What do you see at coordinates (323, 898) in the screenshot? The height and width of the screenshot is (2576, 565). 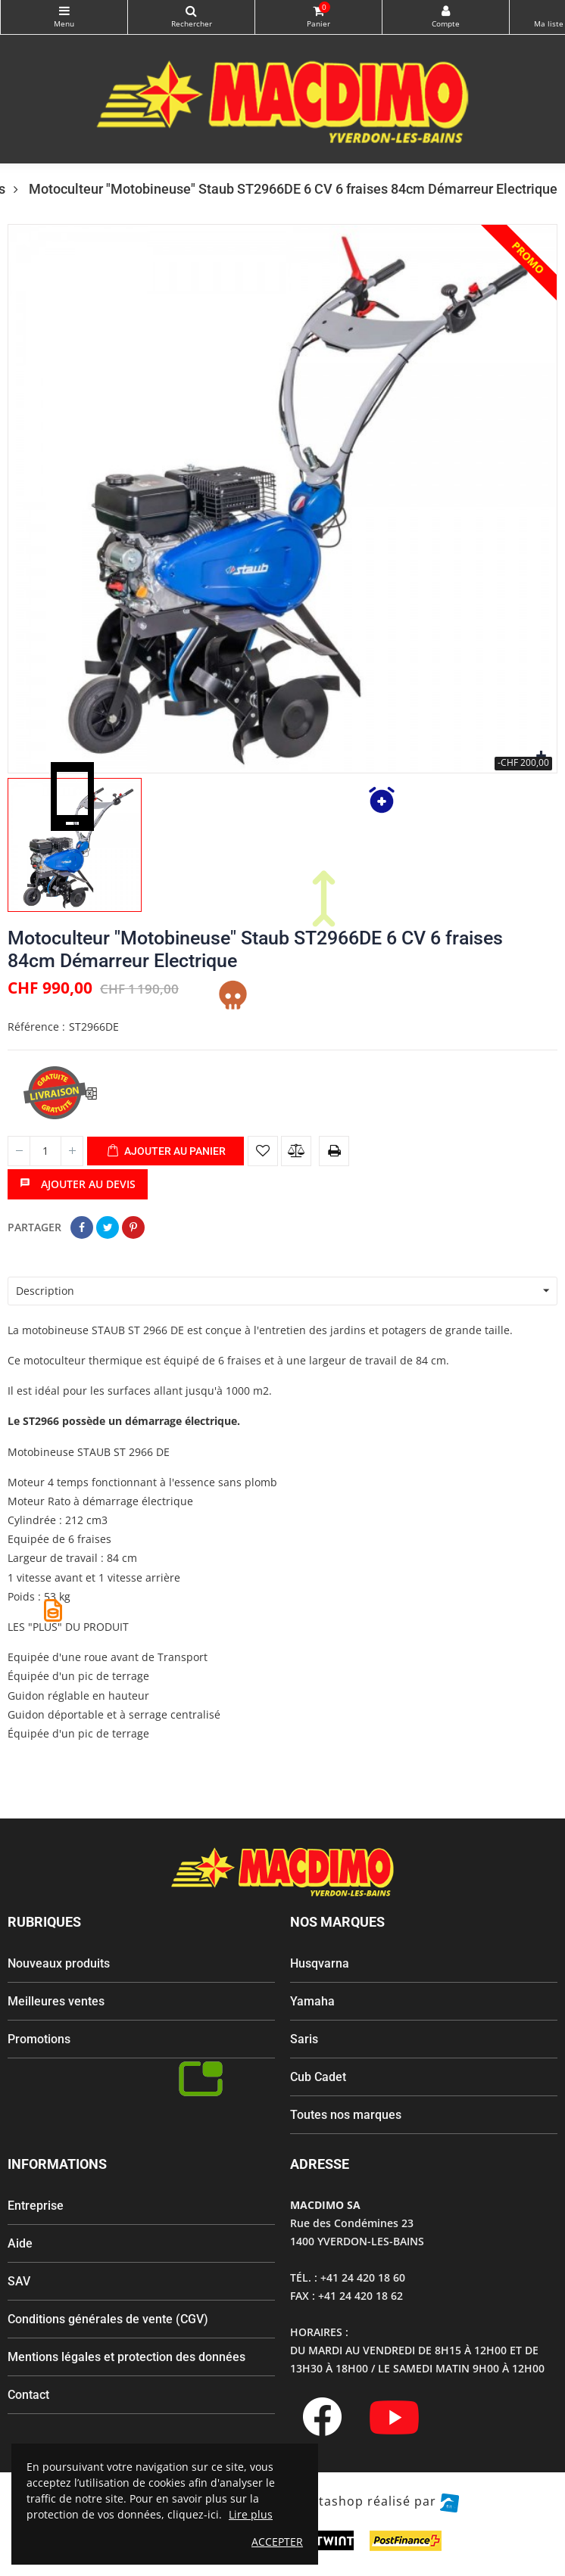 I see `scroll to top of page` at bounding box center [323, 898].